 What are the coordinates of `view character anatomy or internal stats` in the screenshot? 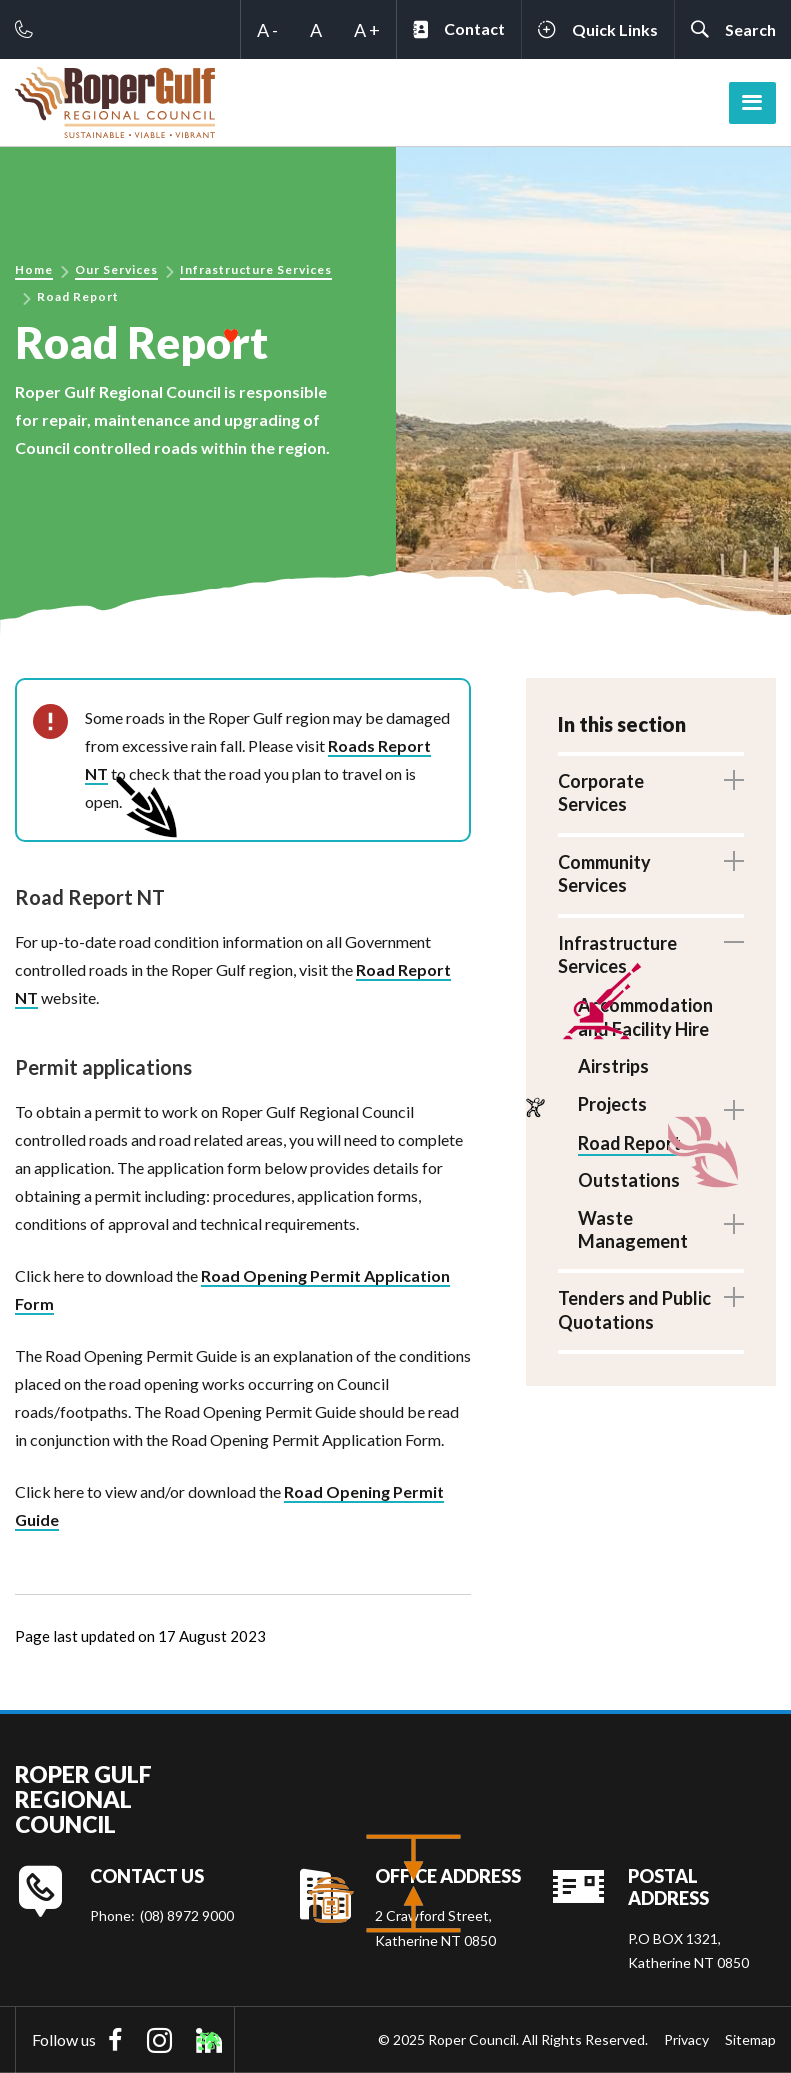 It's located at (535, 1107).